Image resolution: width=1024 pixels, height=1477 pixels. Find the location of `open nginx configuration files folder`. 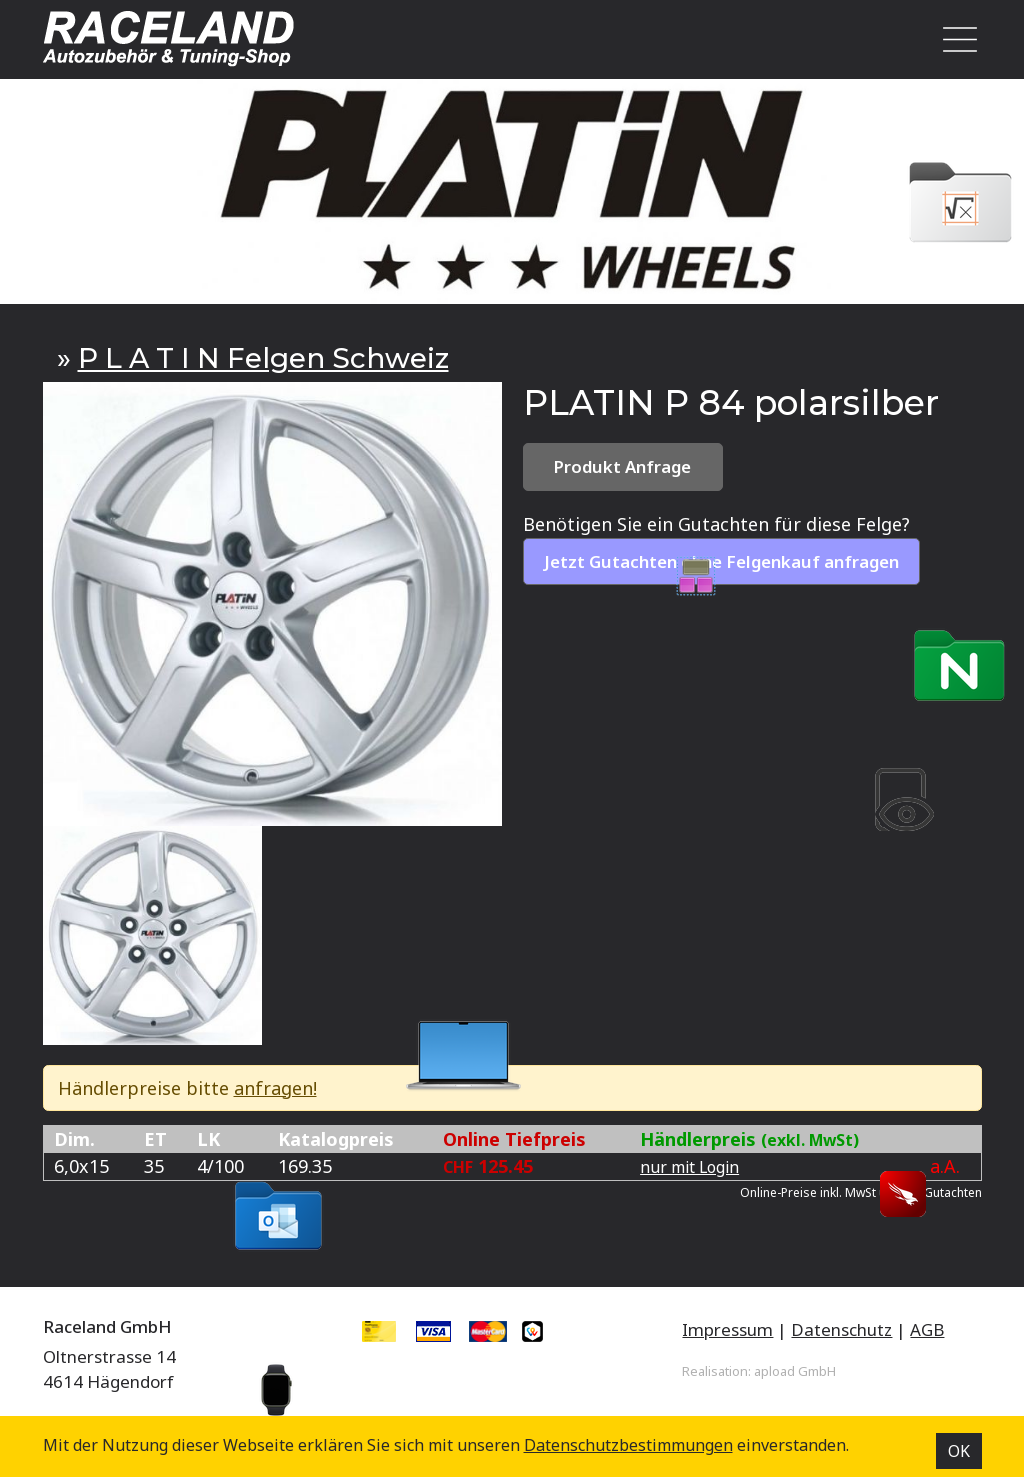

open nginx configuration files folder is located at coordinates (959, 668).